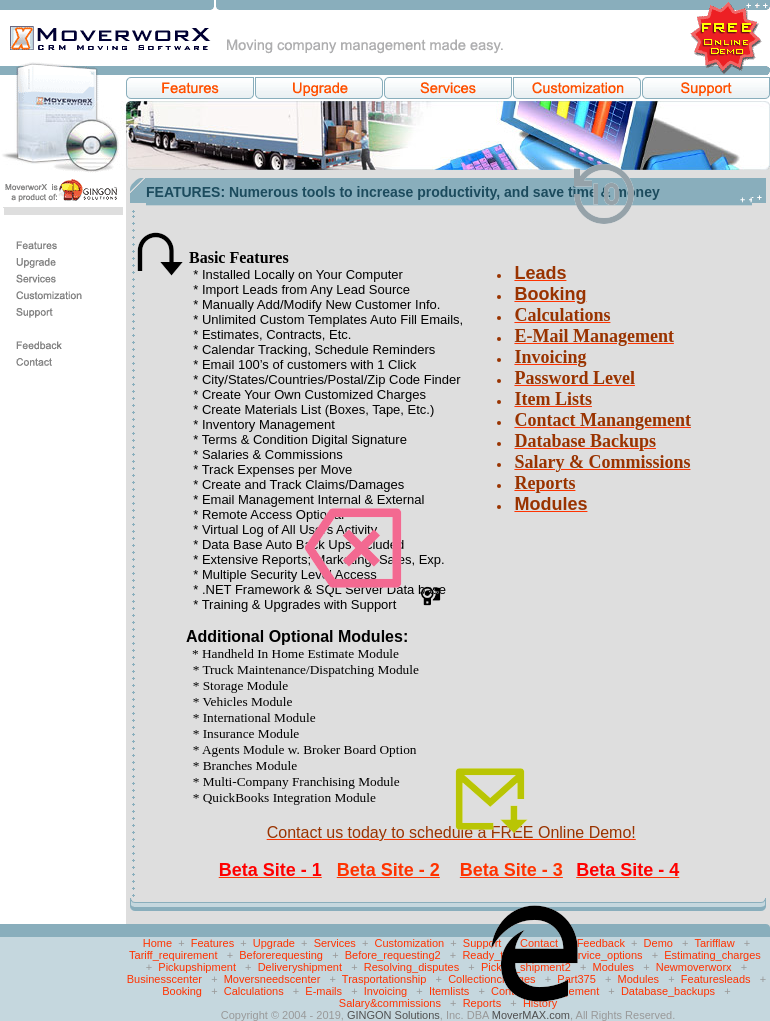  What do you see at coordinates (357, 548) in the screenshot?
I see `delete or backspace text input` at bounding box center [357, 548].